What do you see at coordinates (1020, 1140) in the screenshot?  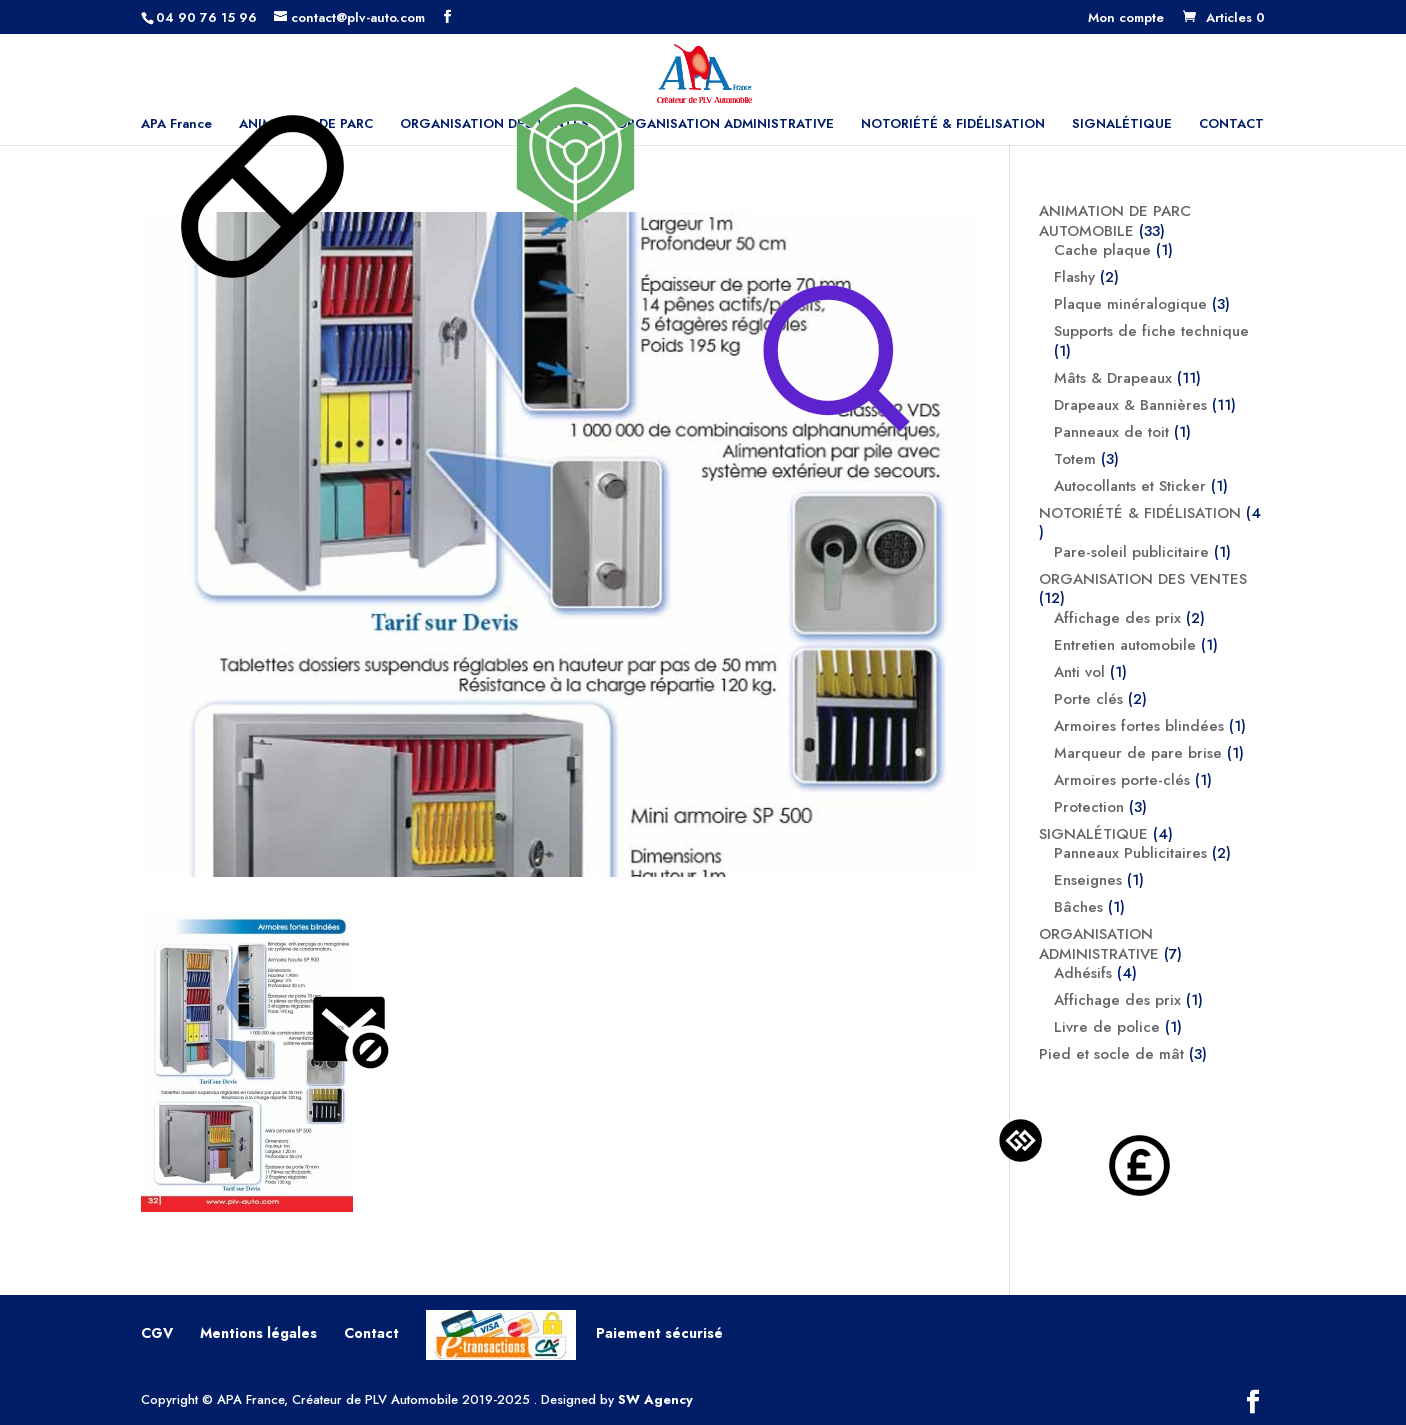 I see `GG.deals logo` at bounding box center [1020, 1140].